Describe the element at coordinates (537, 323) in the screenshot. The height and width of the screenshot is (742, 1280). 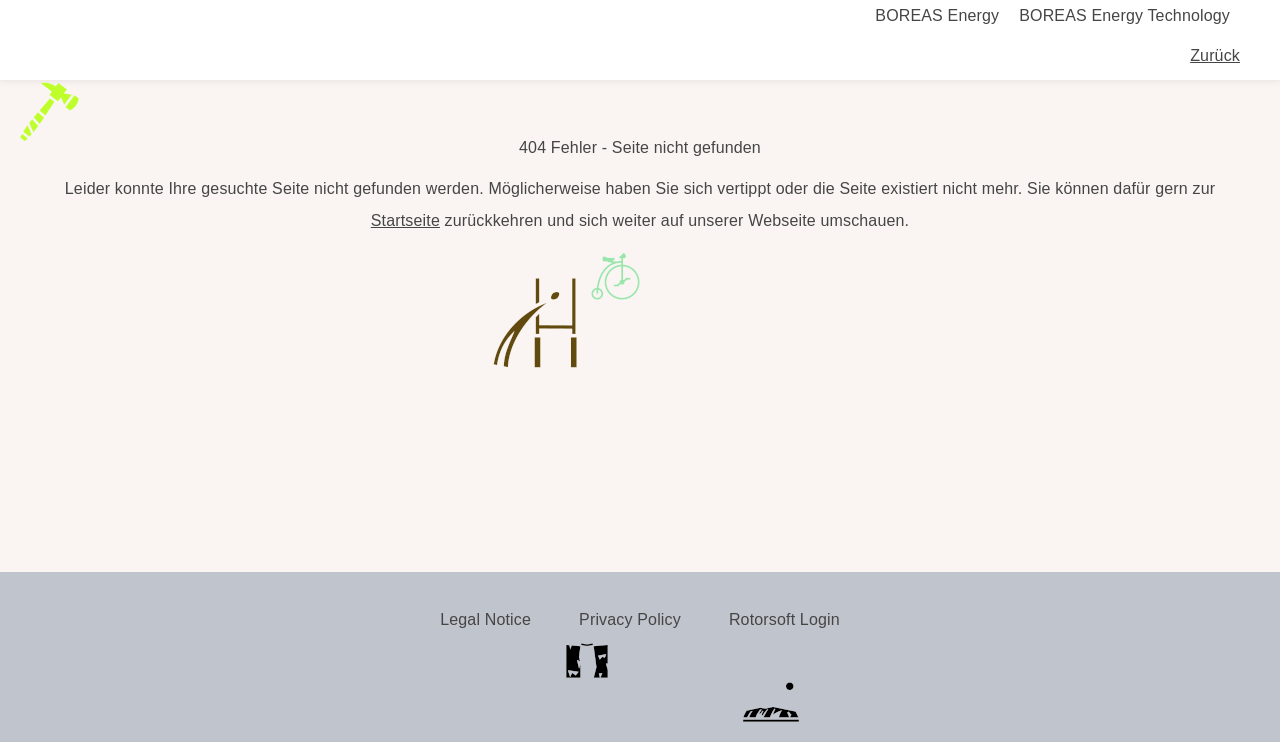
I see `indicates a successful rugby conversion kick` at that location.